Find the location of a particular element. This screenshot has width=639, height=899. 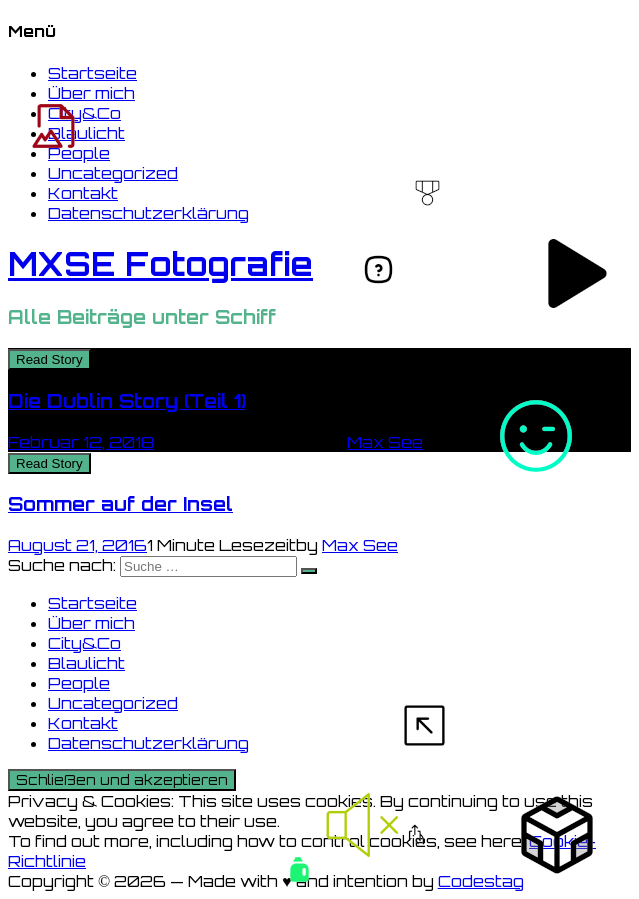

insert a winking emoji into your message is located at coordinates (536, 436).